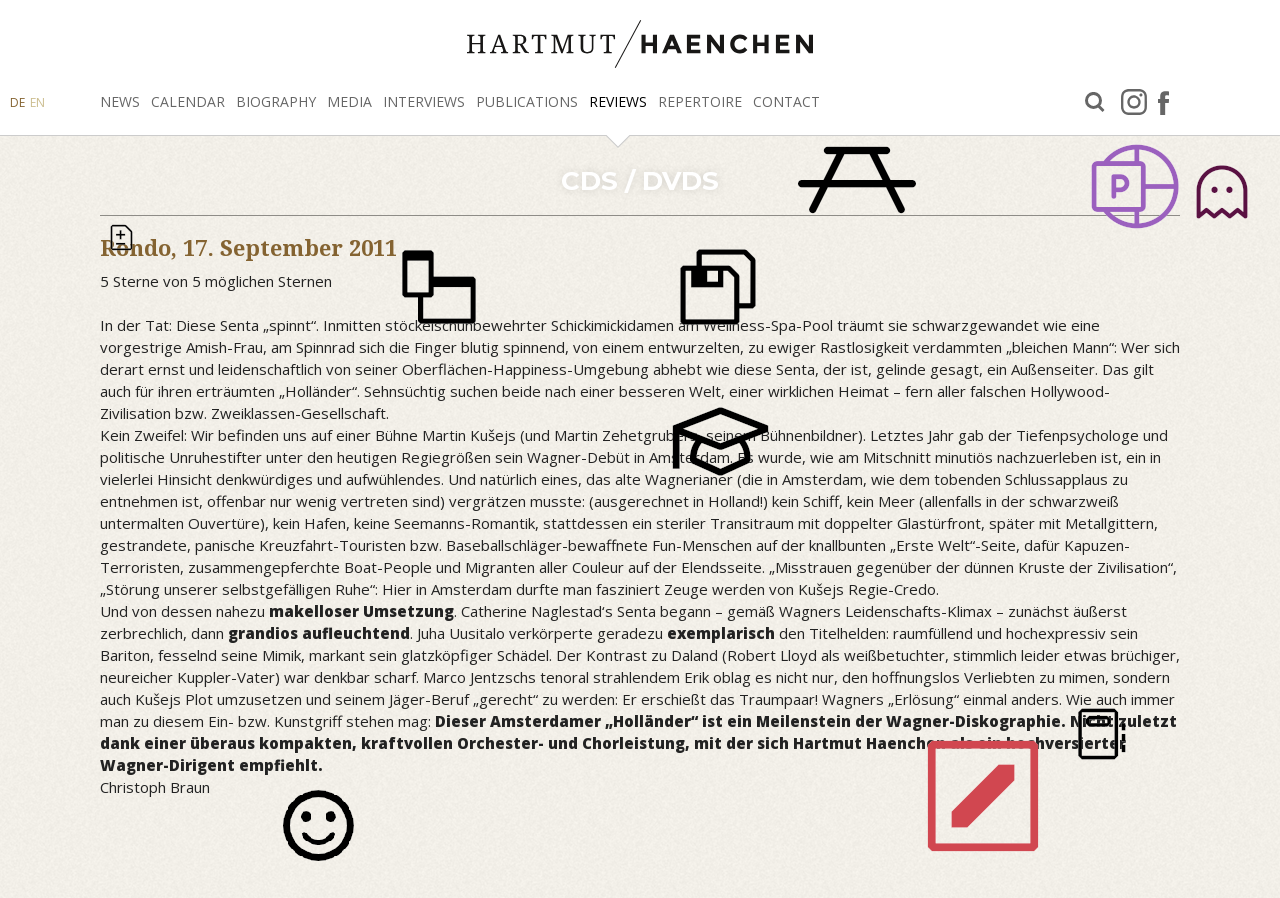 The image size is (1280, 898). What do you see at coordinates (1133, 186) in the screenshot?
I see `open Microsoft PowerPoint` at bounding box center [1133, 186].